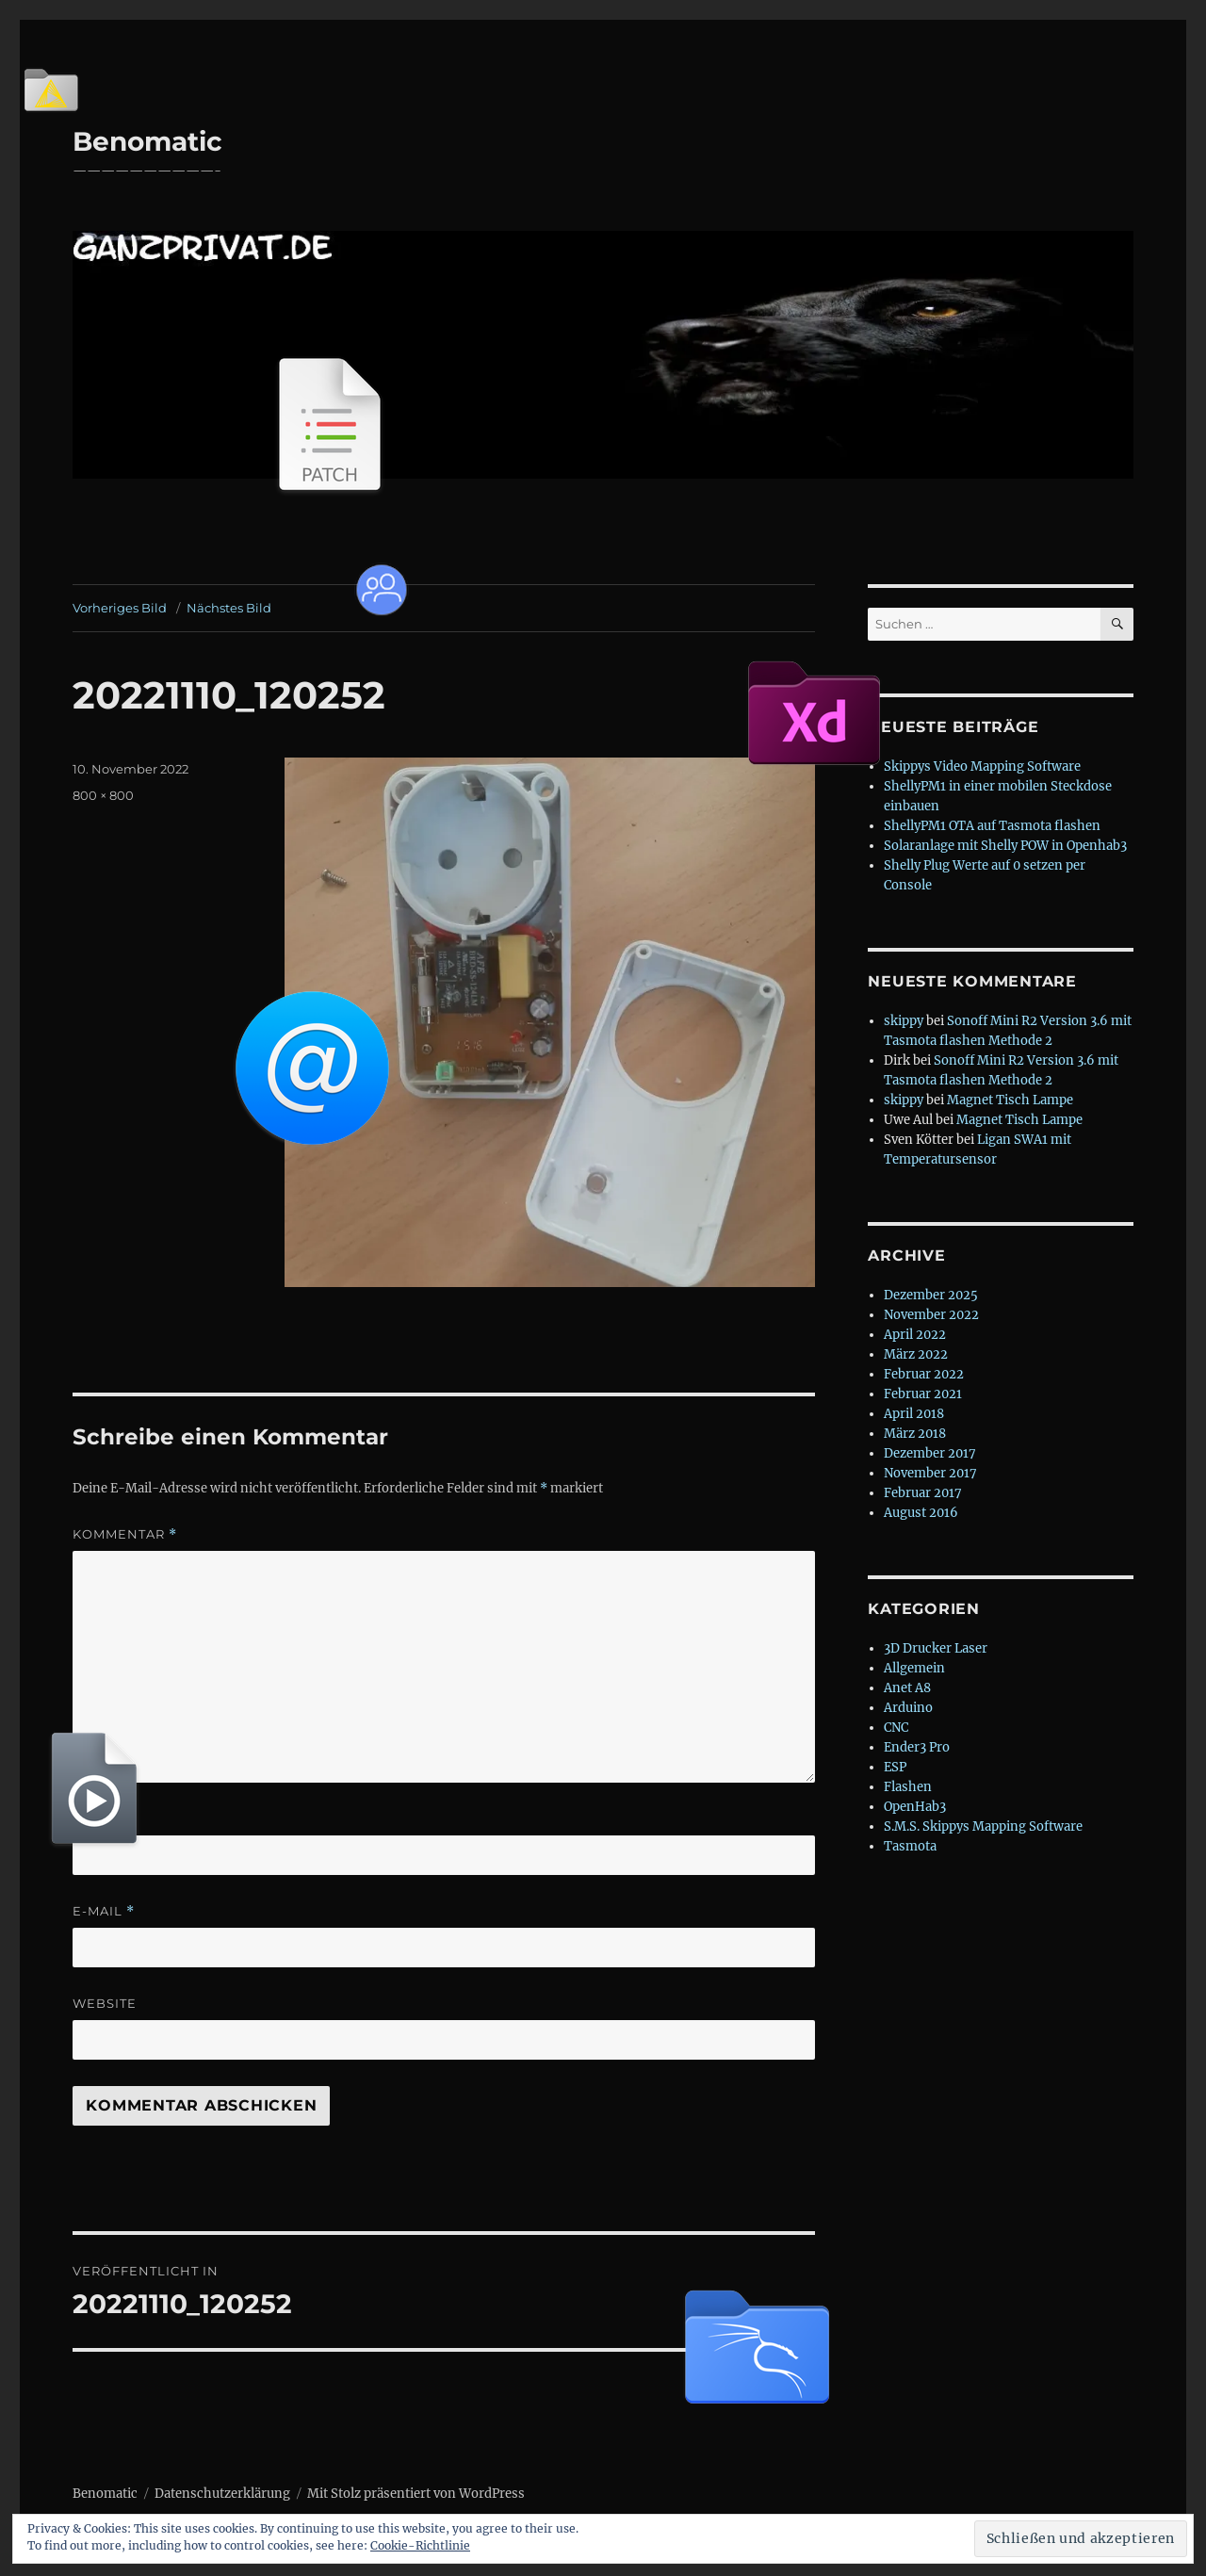 This screenshot has height=2576, width=1206. What do you see at coordinates (312, 1068) in the screenshot?
I see `access user accounts settings` at bounding box center [312, 1068].